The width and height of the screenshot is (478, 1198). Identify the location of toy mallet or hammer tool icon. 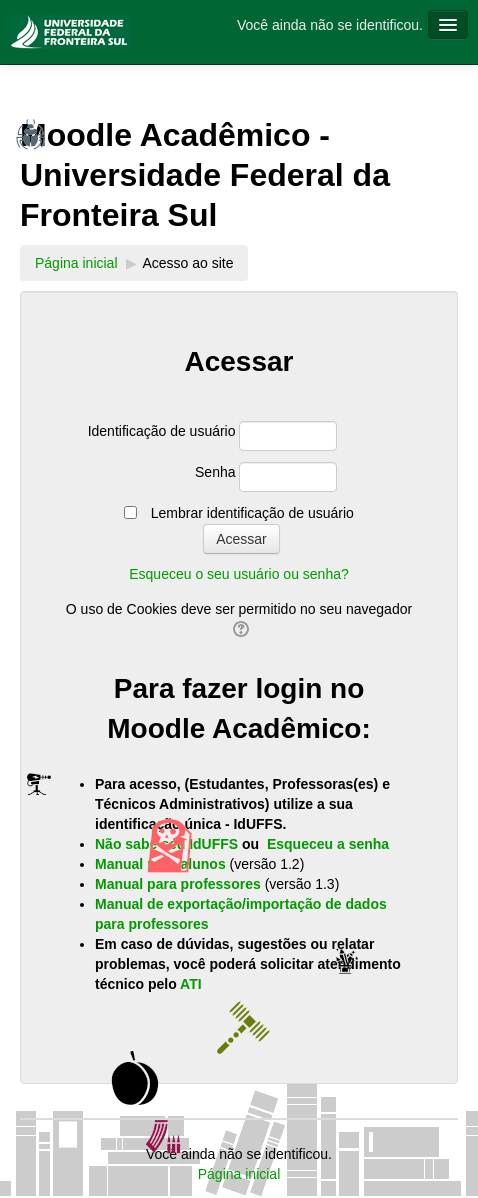
(243, 1027).